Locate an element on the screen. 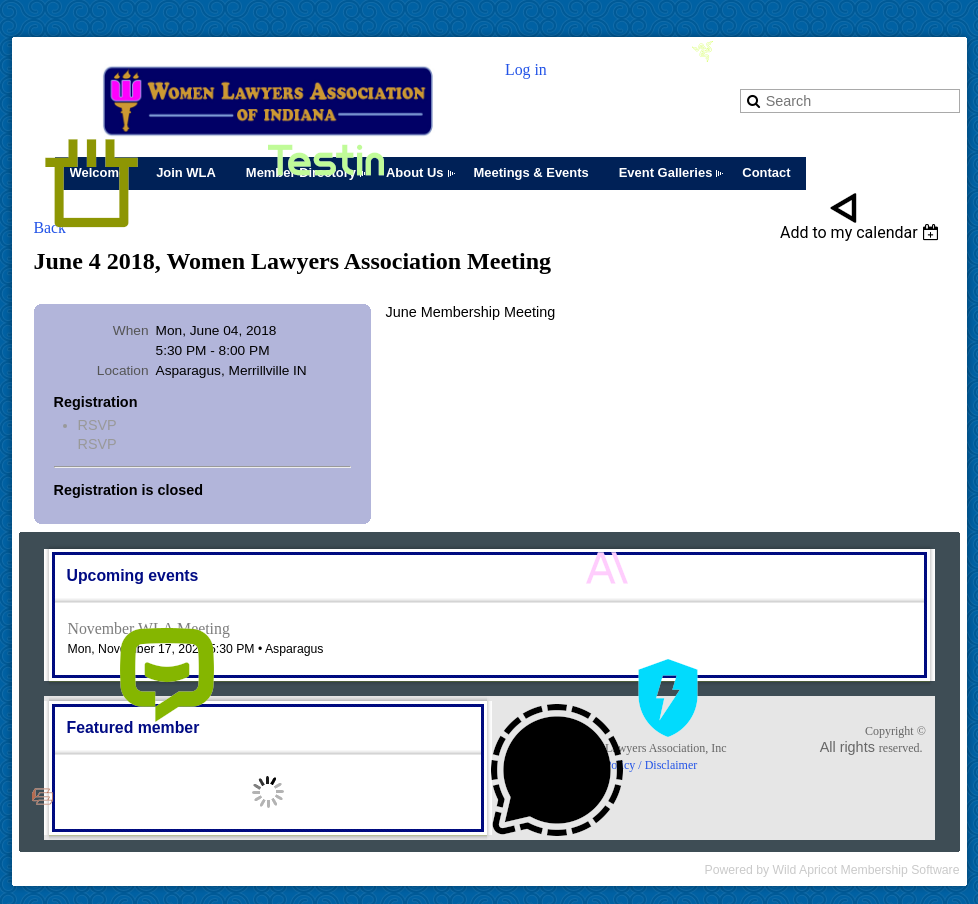  visit razer website or store is located at coordinates (702, 51).